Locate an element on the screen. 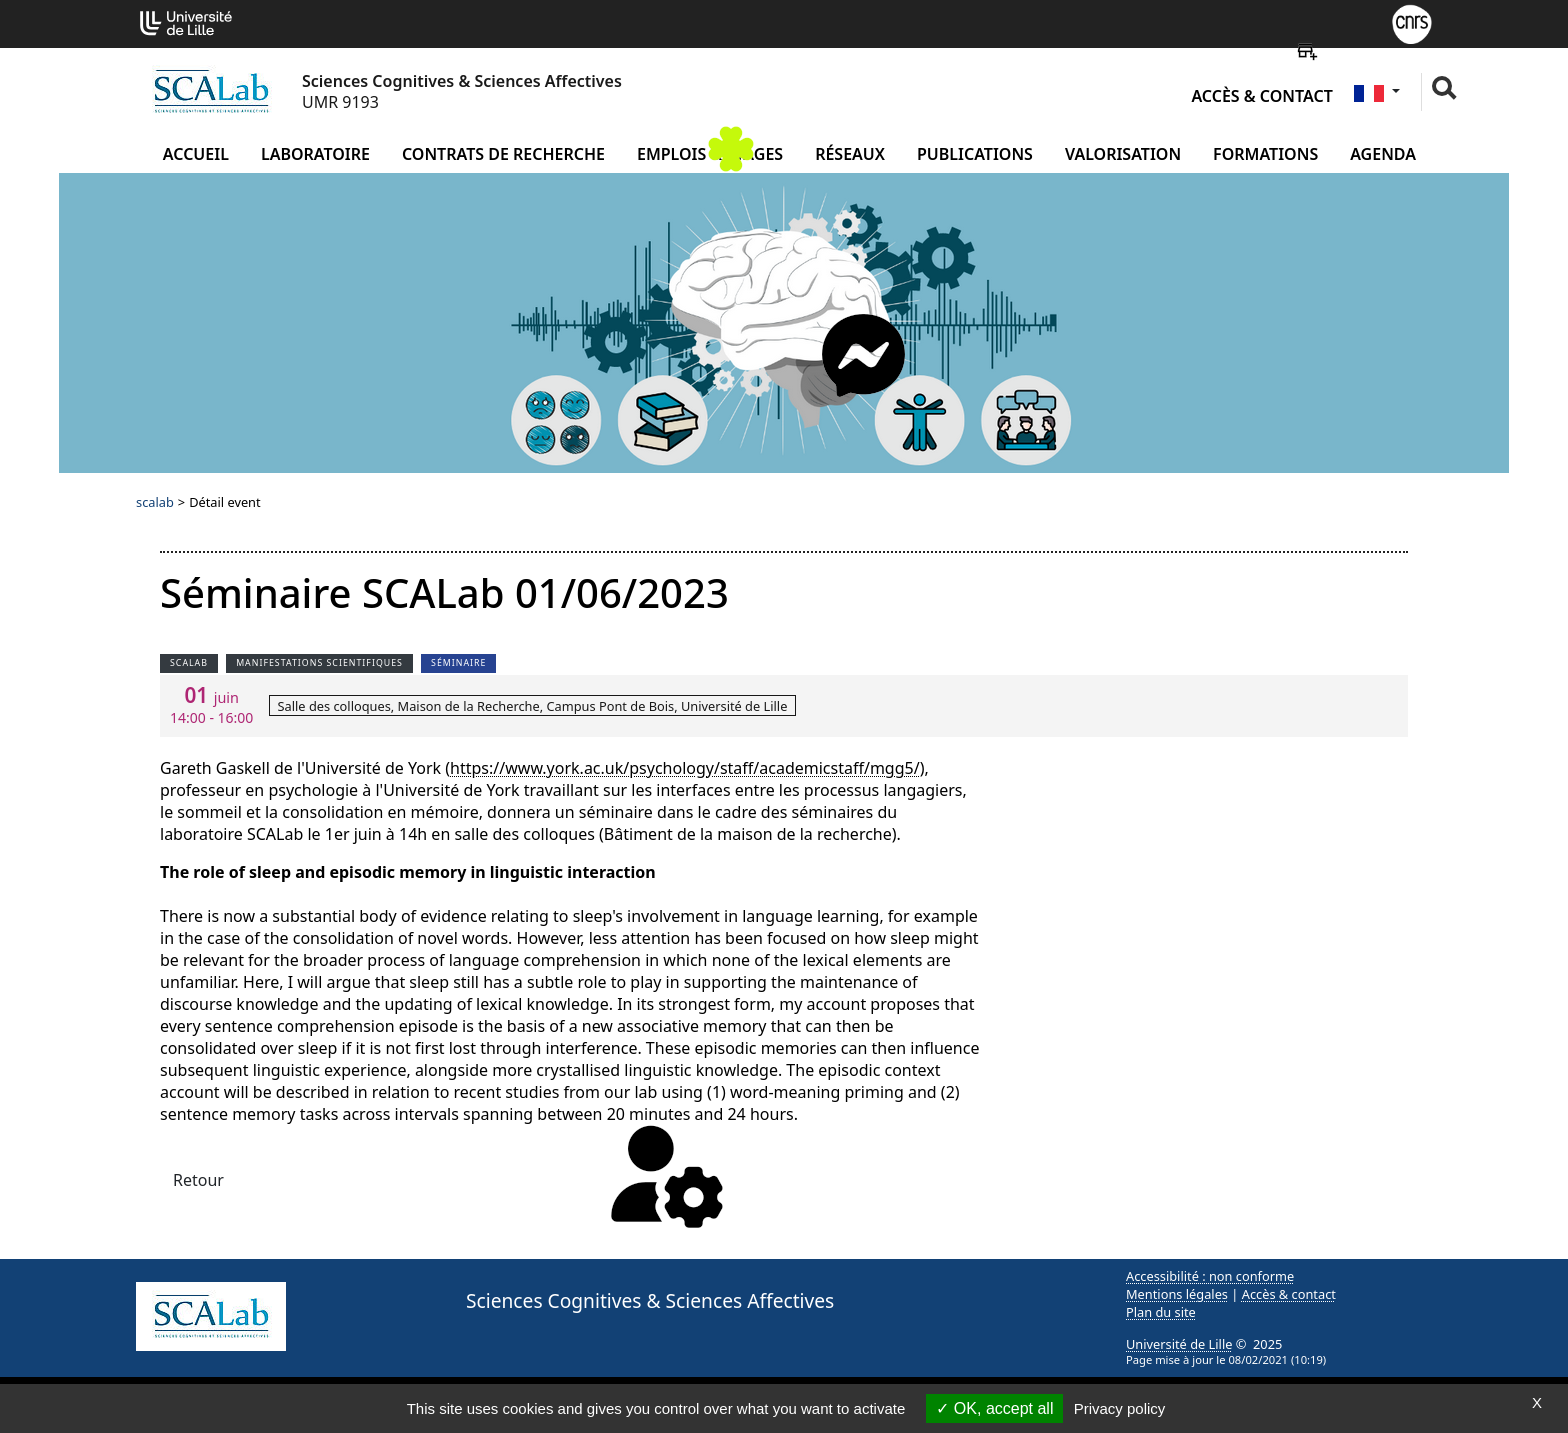 This screenshot has height=1433, width=1568. indicates a lucky or bonus reward is located at coordinates (731, 149).